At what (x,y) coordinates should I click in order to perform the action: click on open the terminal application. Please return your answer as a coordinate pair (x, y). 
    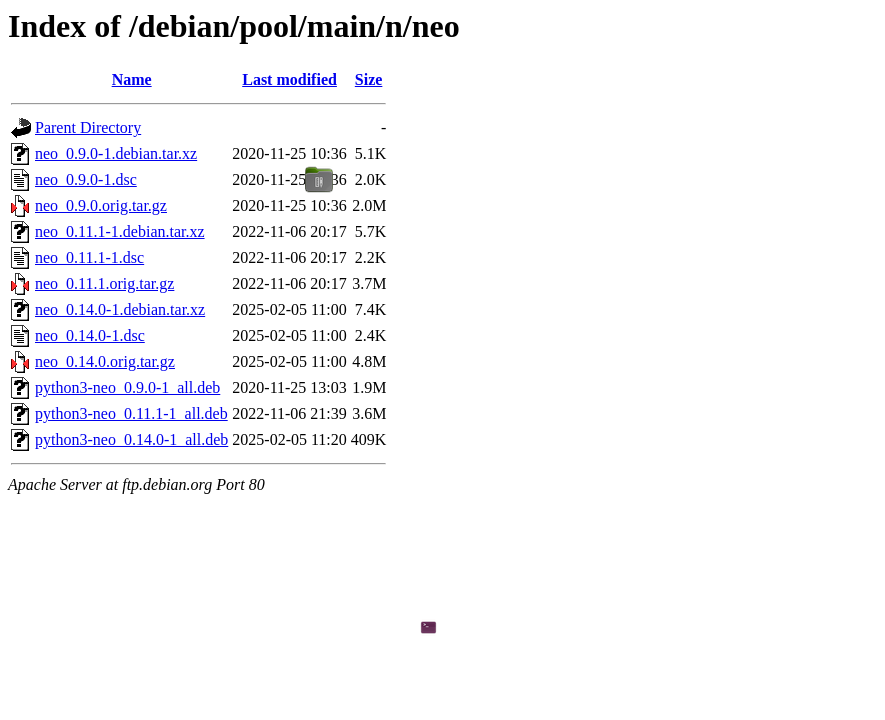
    Looking at the image, I should click on (428, 627).